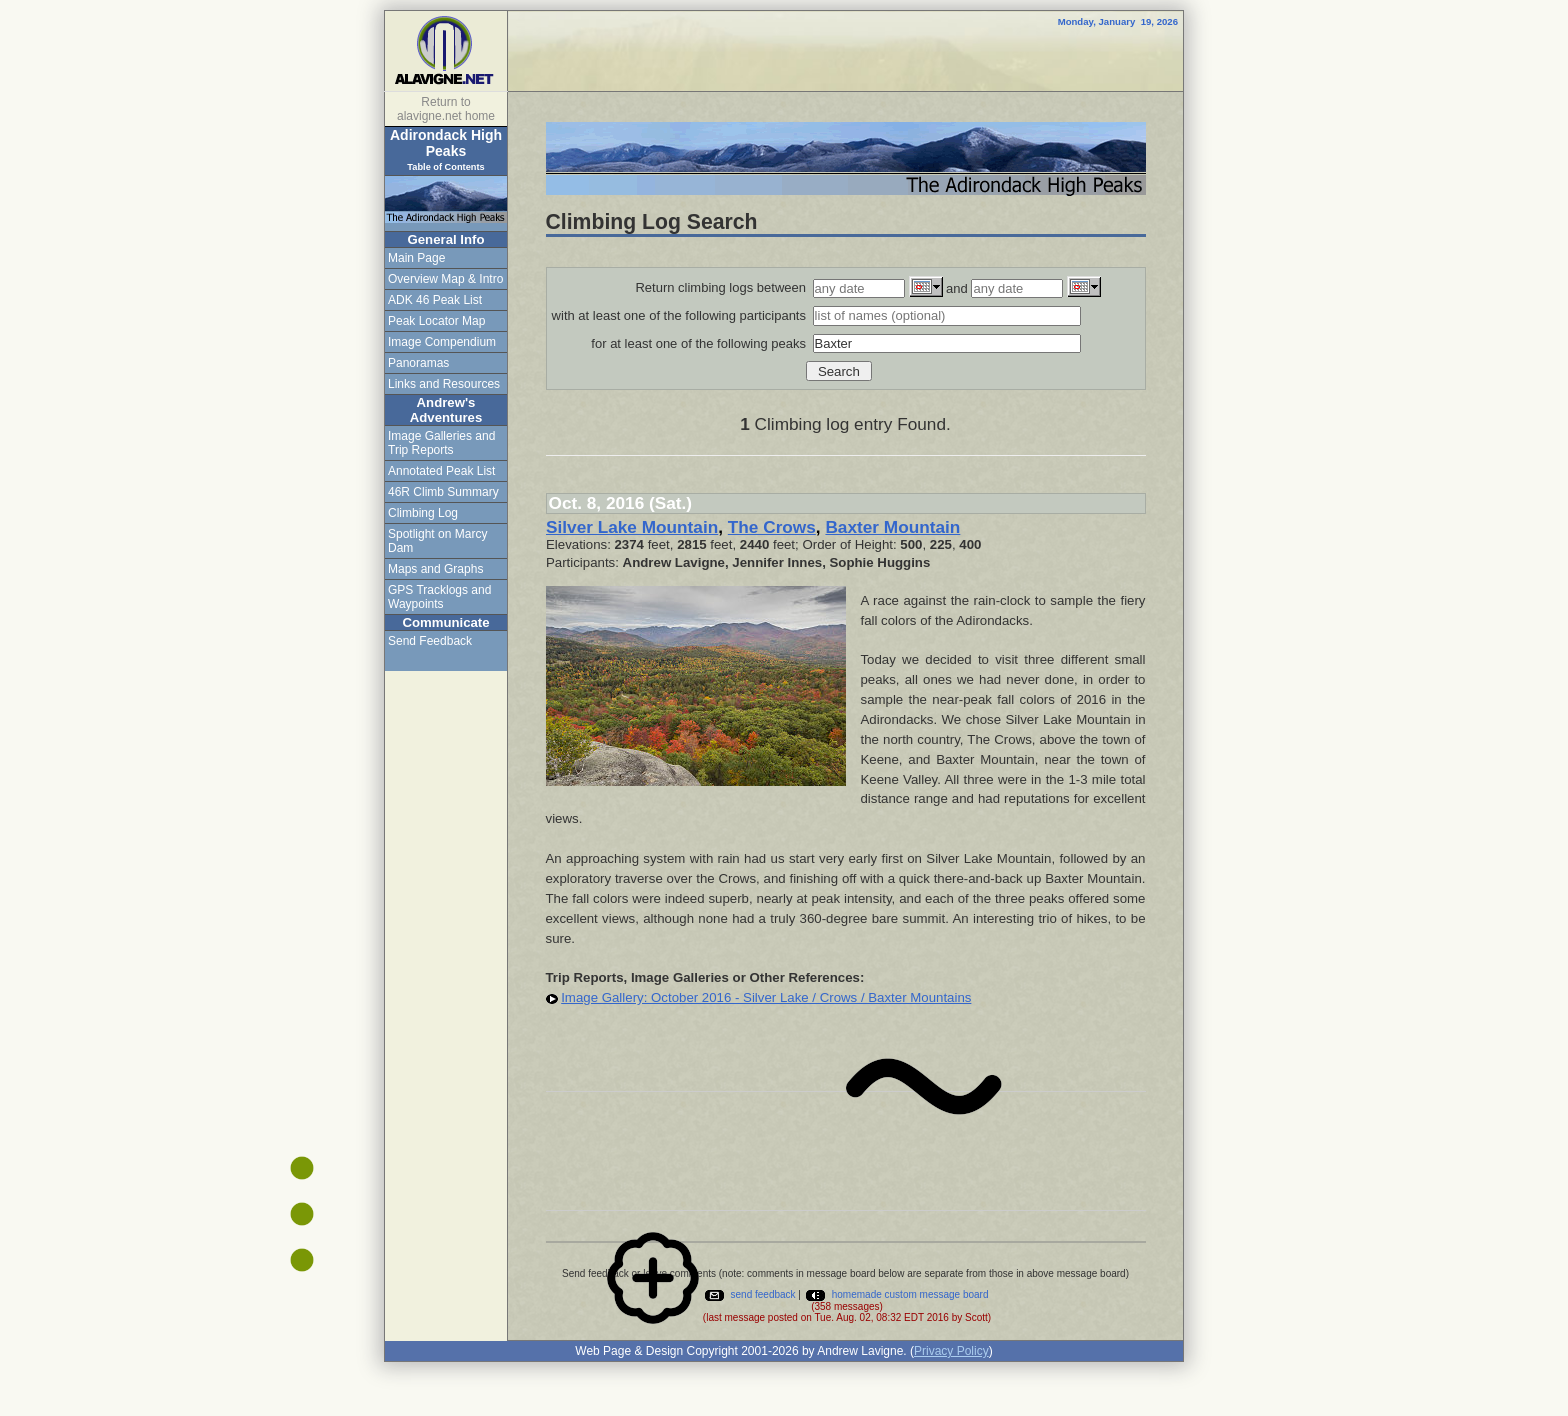  Describe the element at coordinates (302, 1214) in the screenshot. I see `open more options menu` at that location.